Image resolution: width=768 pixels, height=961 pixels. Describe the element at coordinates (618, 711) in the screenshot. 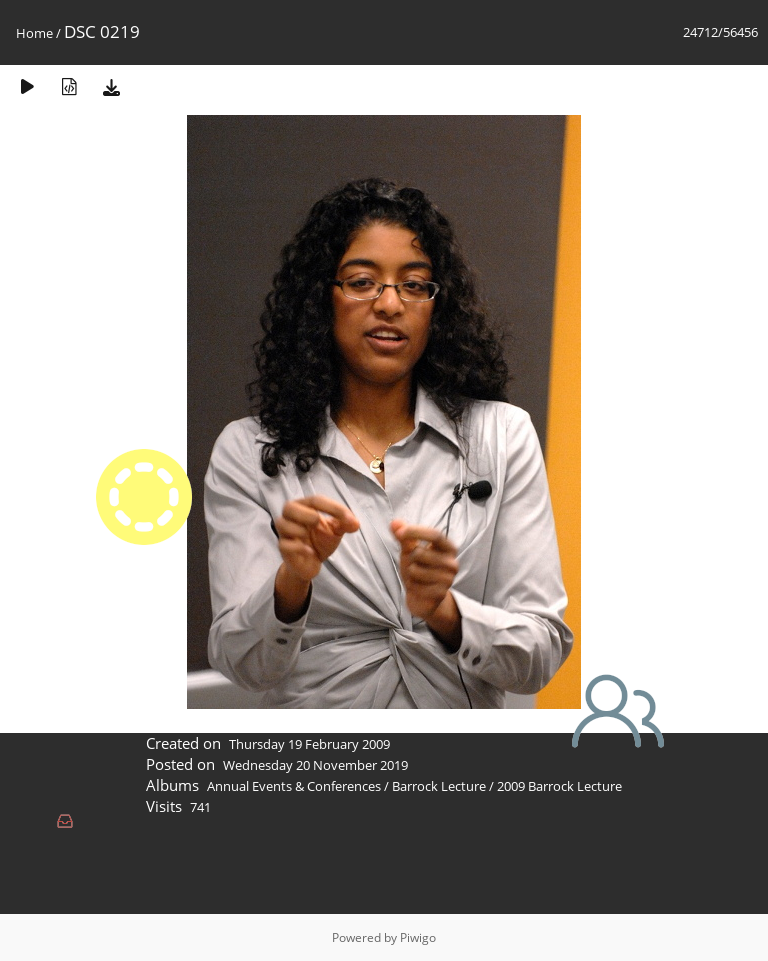

I see `view team members or collaborators` at that location.